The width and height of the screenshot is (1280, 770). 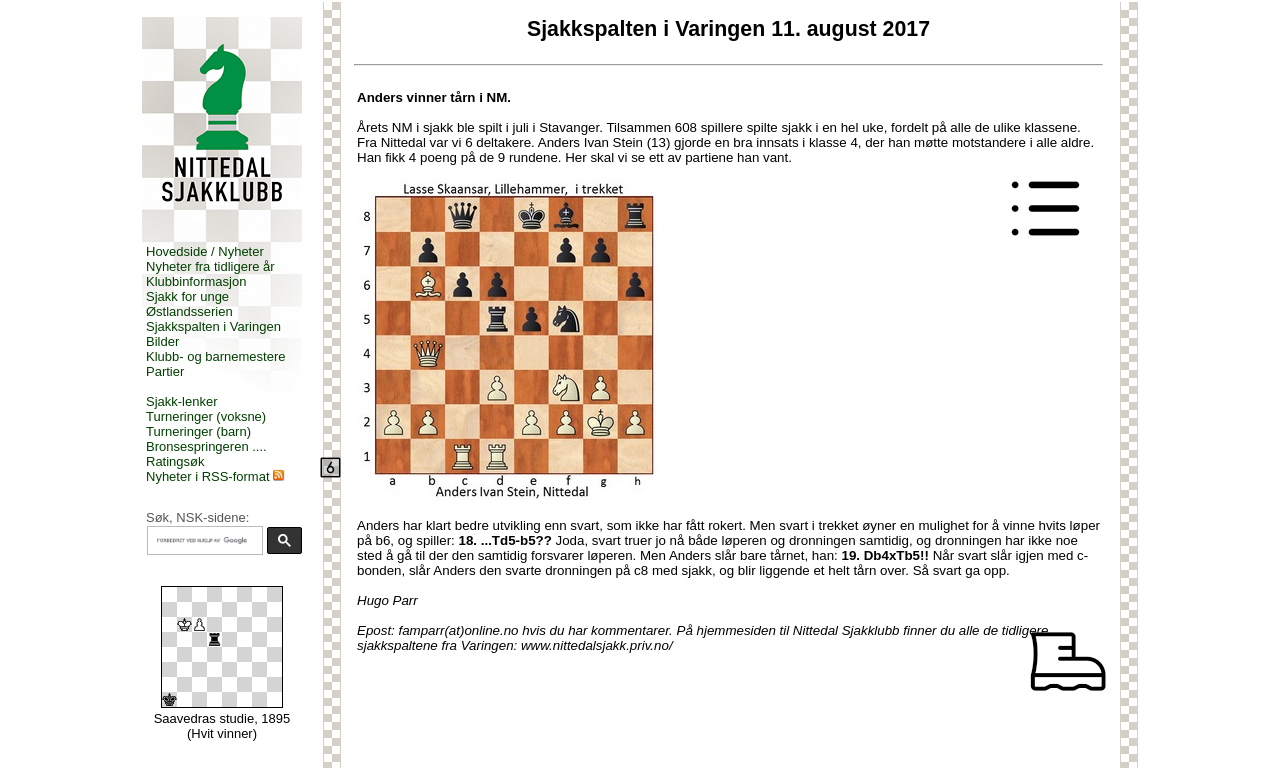 What do you see at coordinates (1065, 661) in the screenshot?
I see `select footwear or boot category` at bounding box center [1065, 661].